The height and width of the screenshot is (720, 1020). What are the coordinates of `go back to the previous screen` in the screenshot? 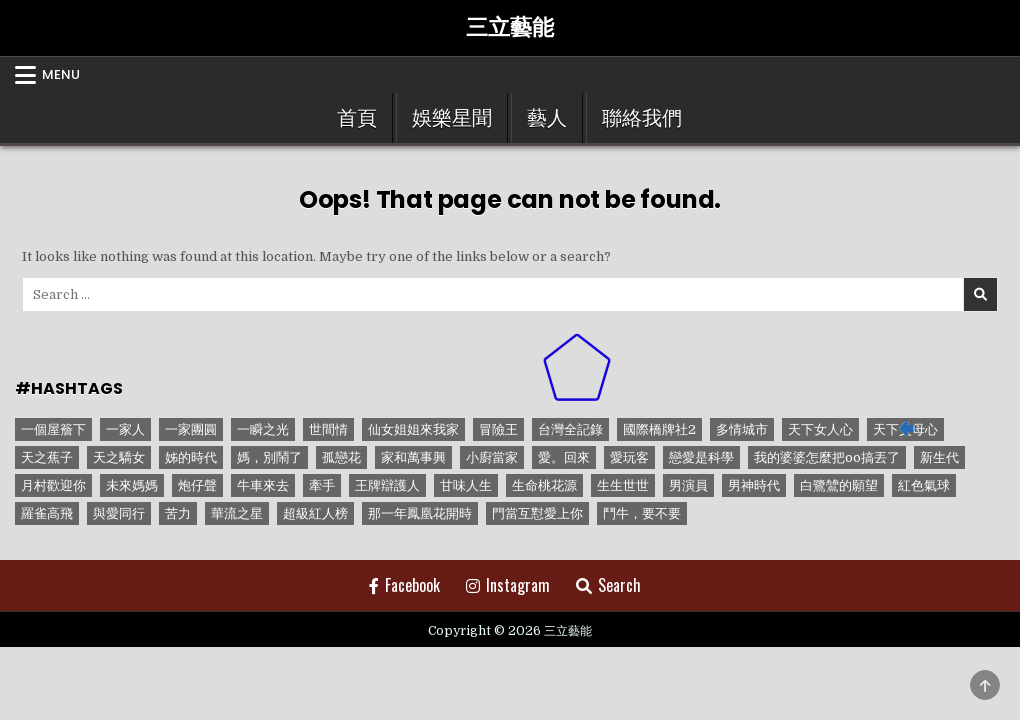 It's located at (907, 428).